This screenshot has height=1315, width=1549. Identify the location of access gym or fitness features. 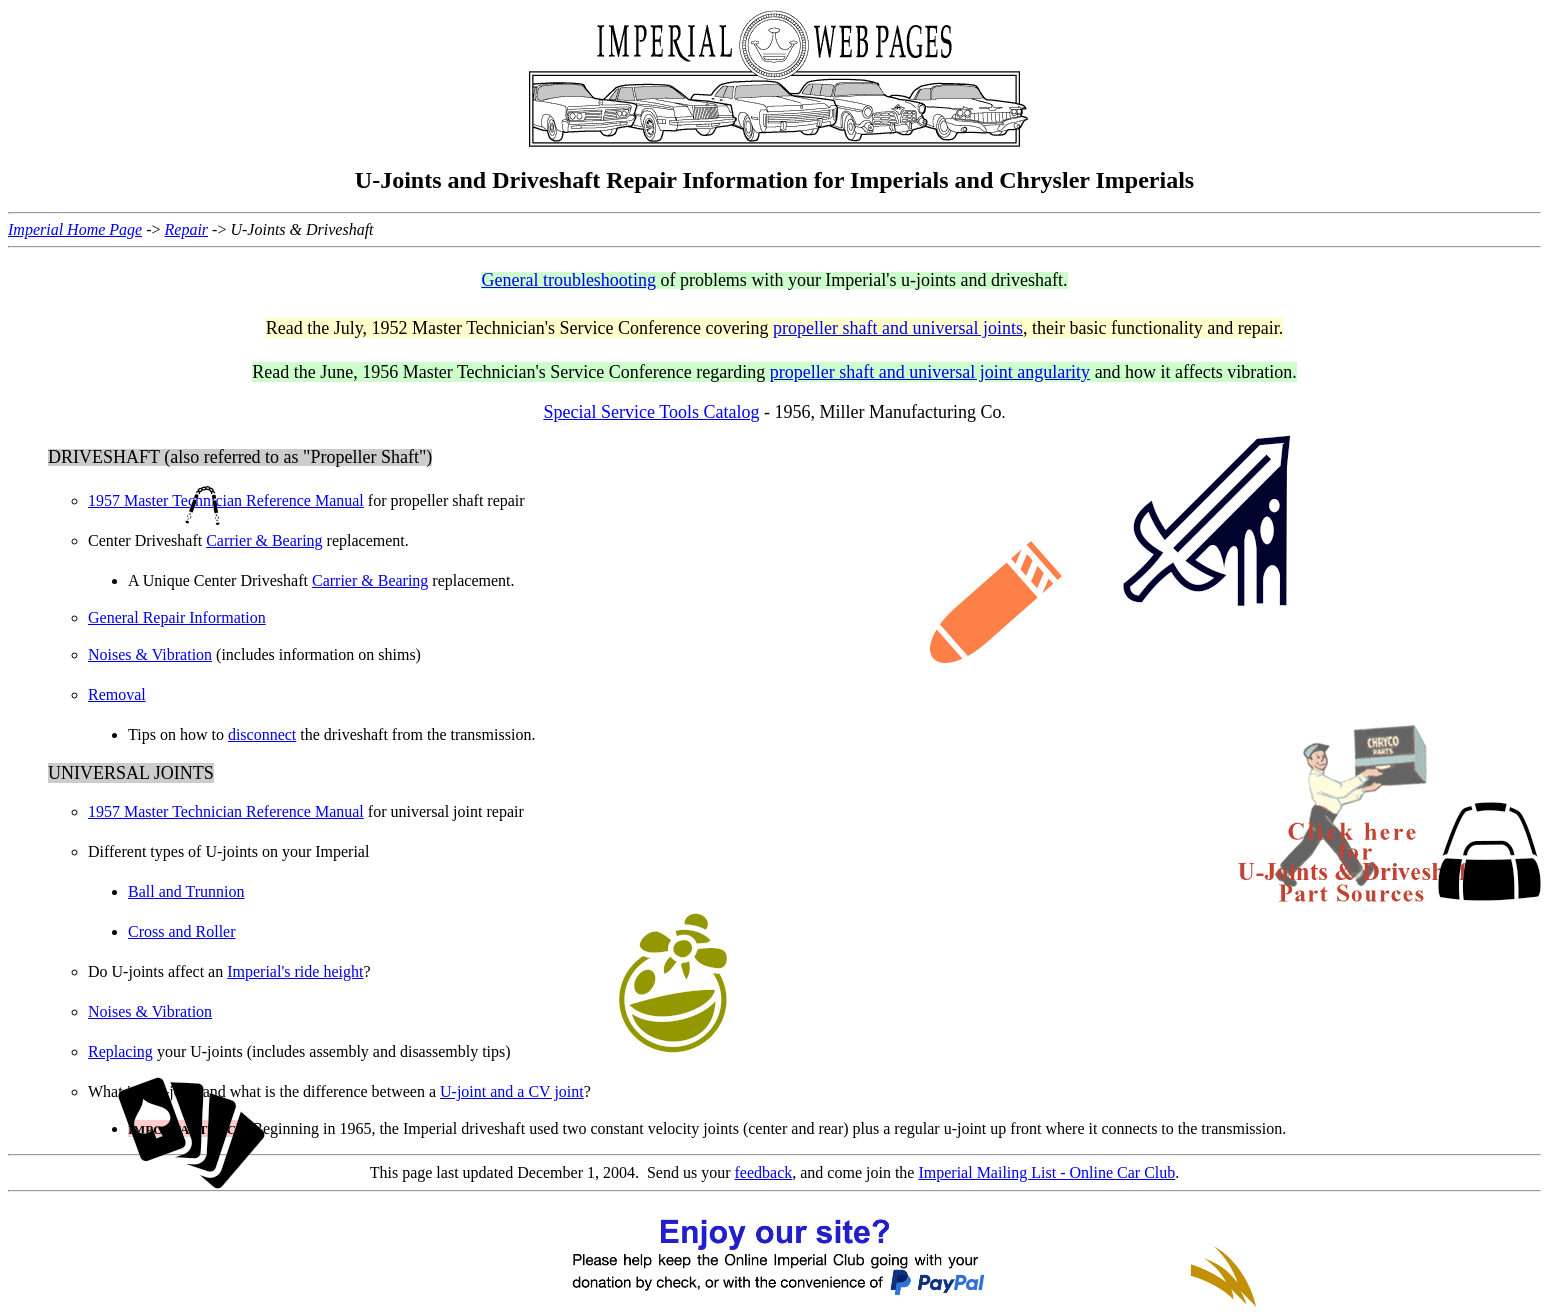
(1489, 851).